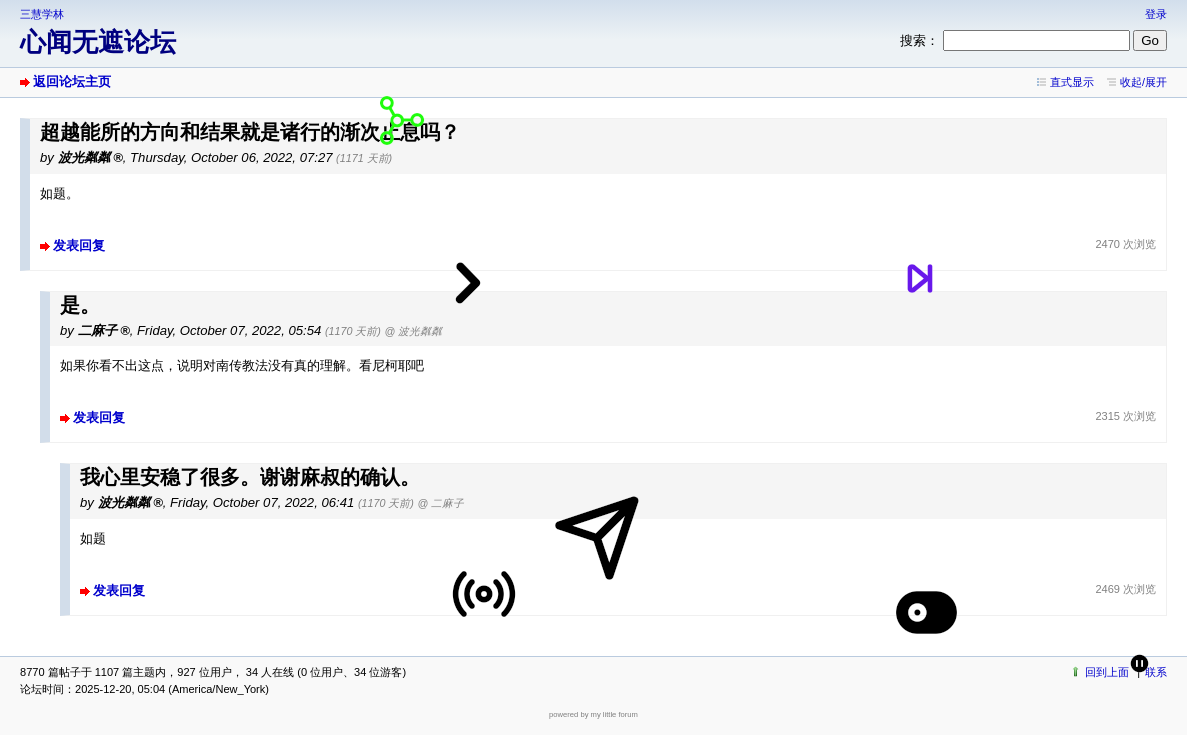  I want to click on access AI model settings, so click(401, 120).